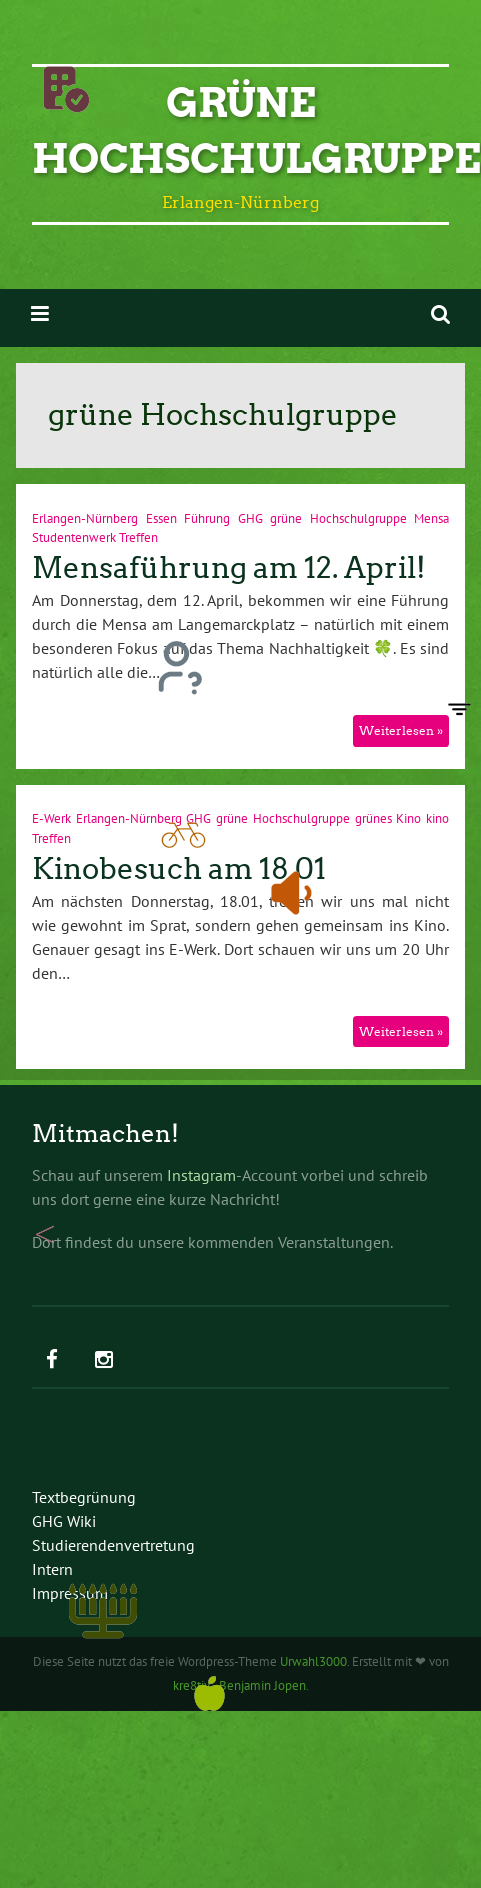  What do you see at coordinates (209, 1693) in the screenshot?
I see `access health or nutrition features` at bounding box center [209, 1693].